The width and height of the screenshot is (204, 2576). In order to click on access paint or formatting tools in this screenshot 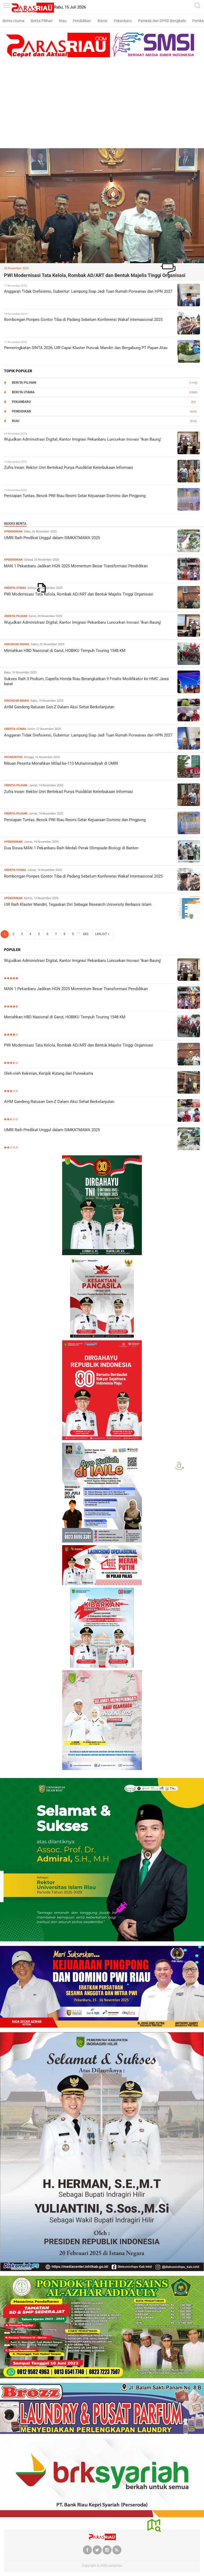, I will do `click(168, 268)`.